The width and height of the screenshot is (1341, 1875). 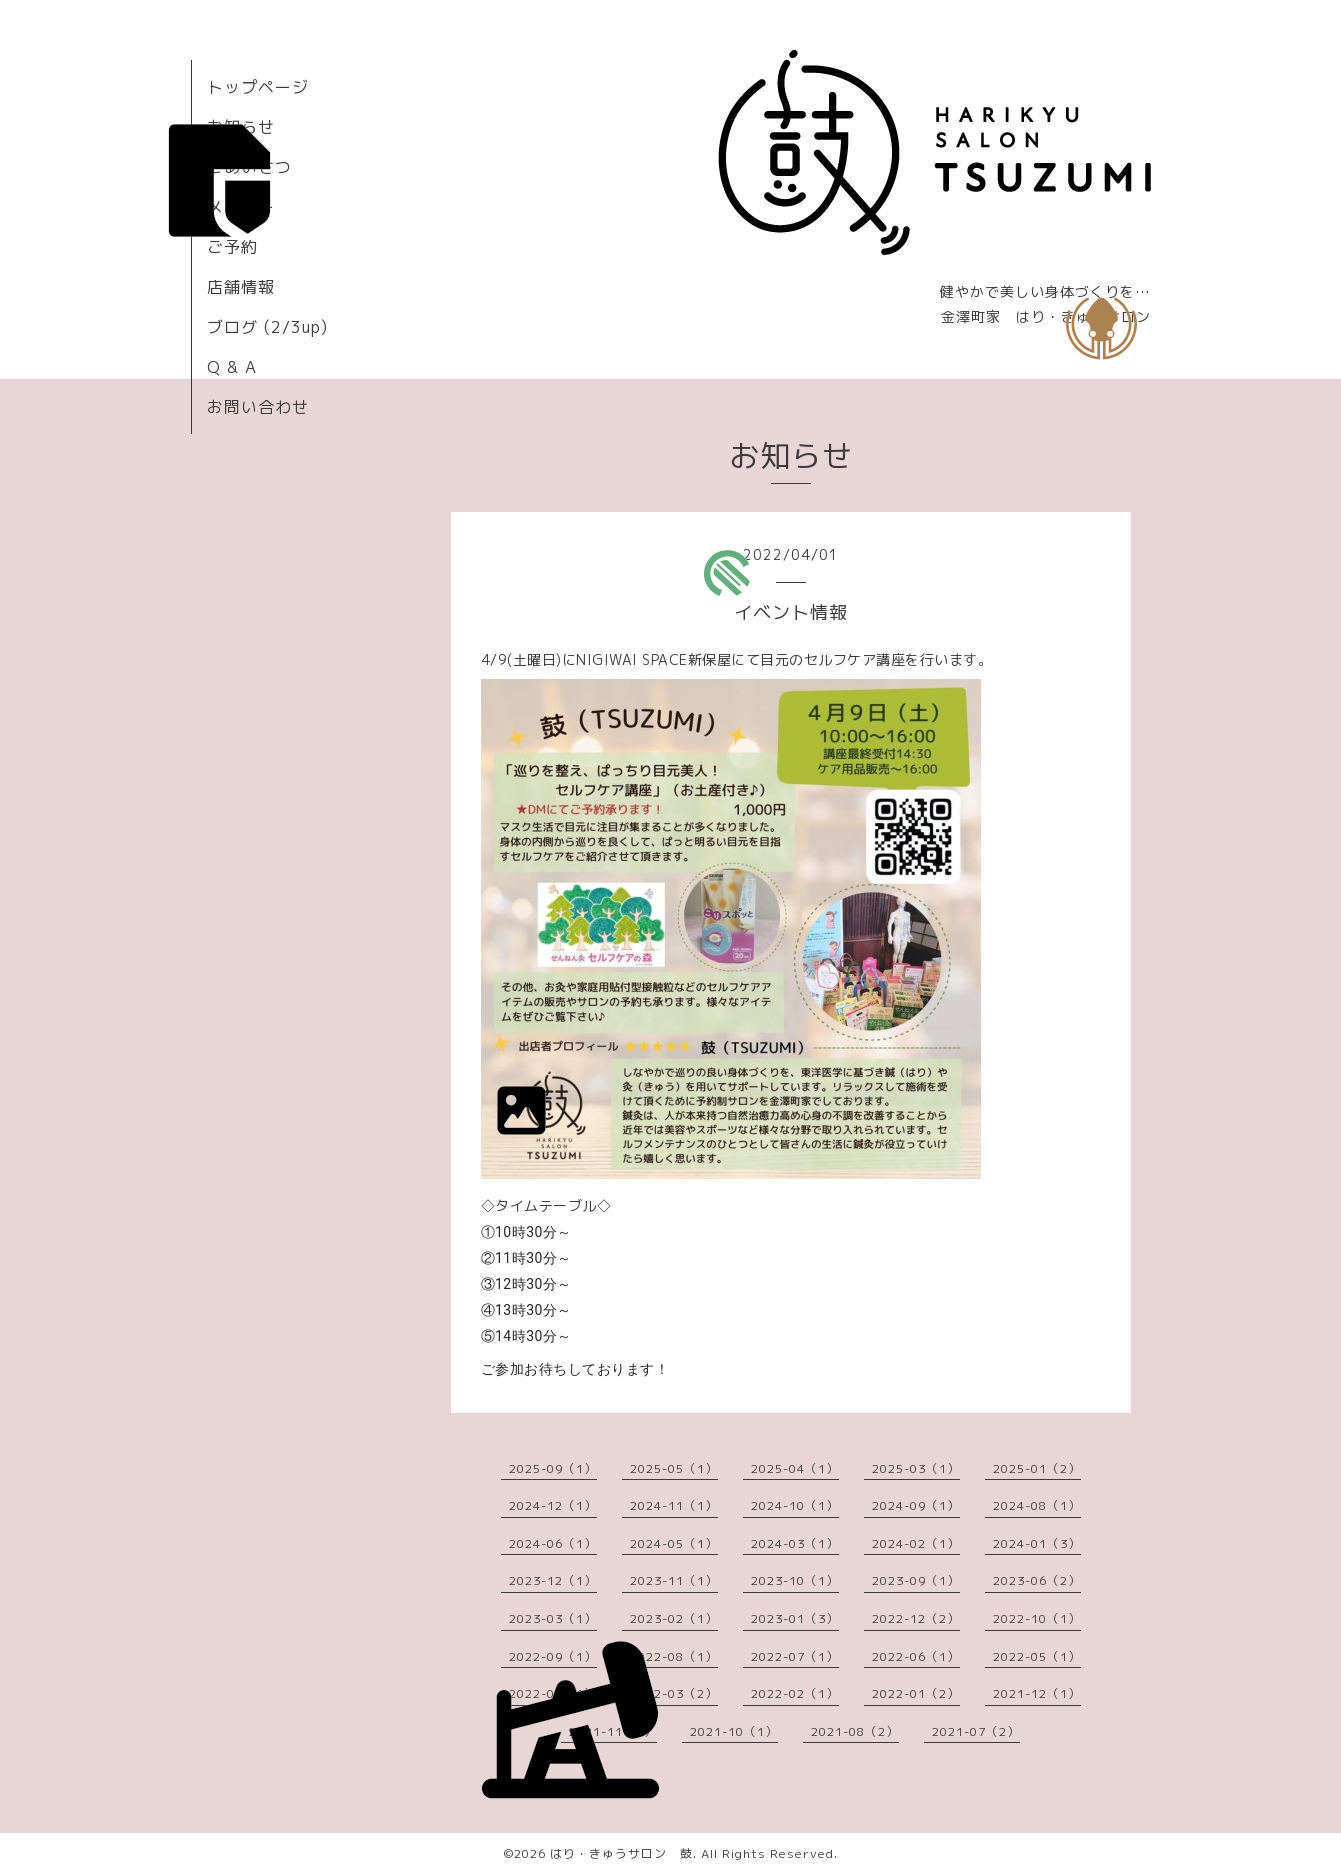 I want to click on open GitKraken git client, so click(x=1101, y=328).